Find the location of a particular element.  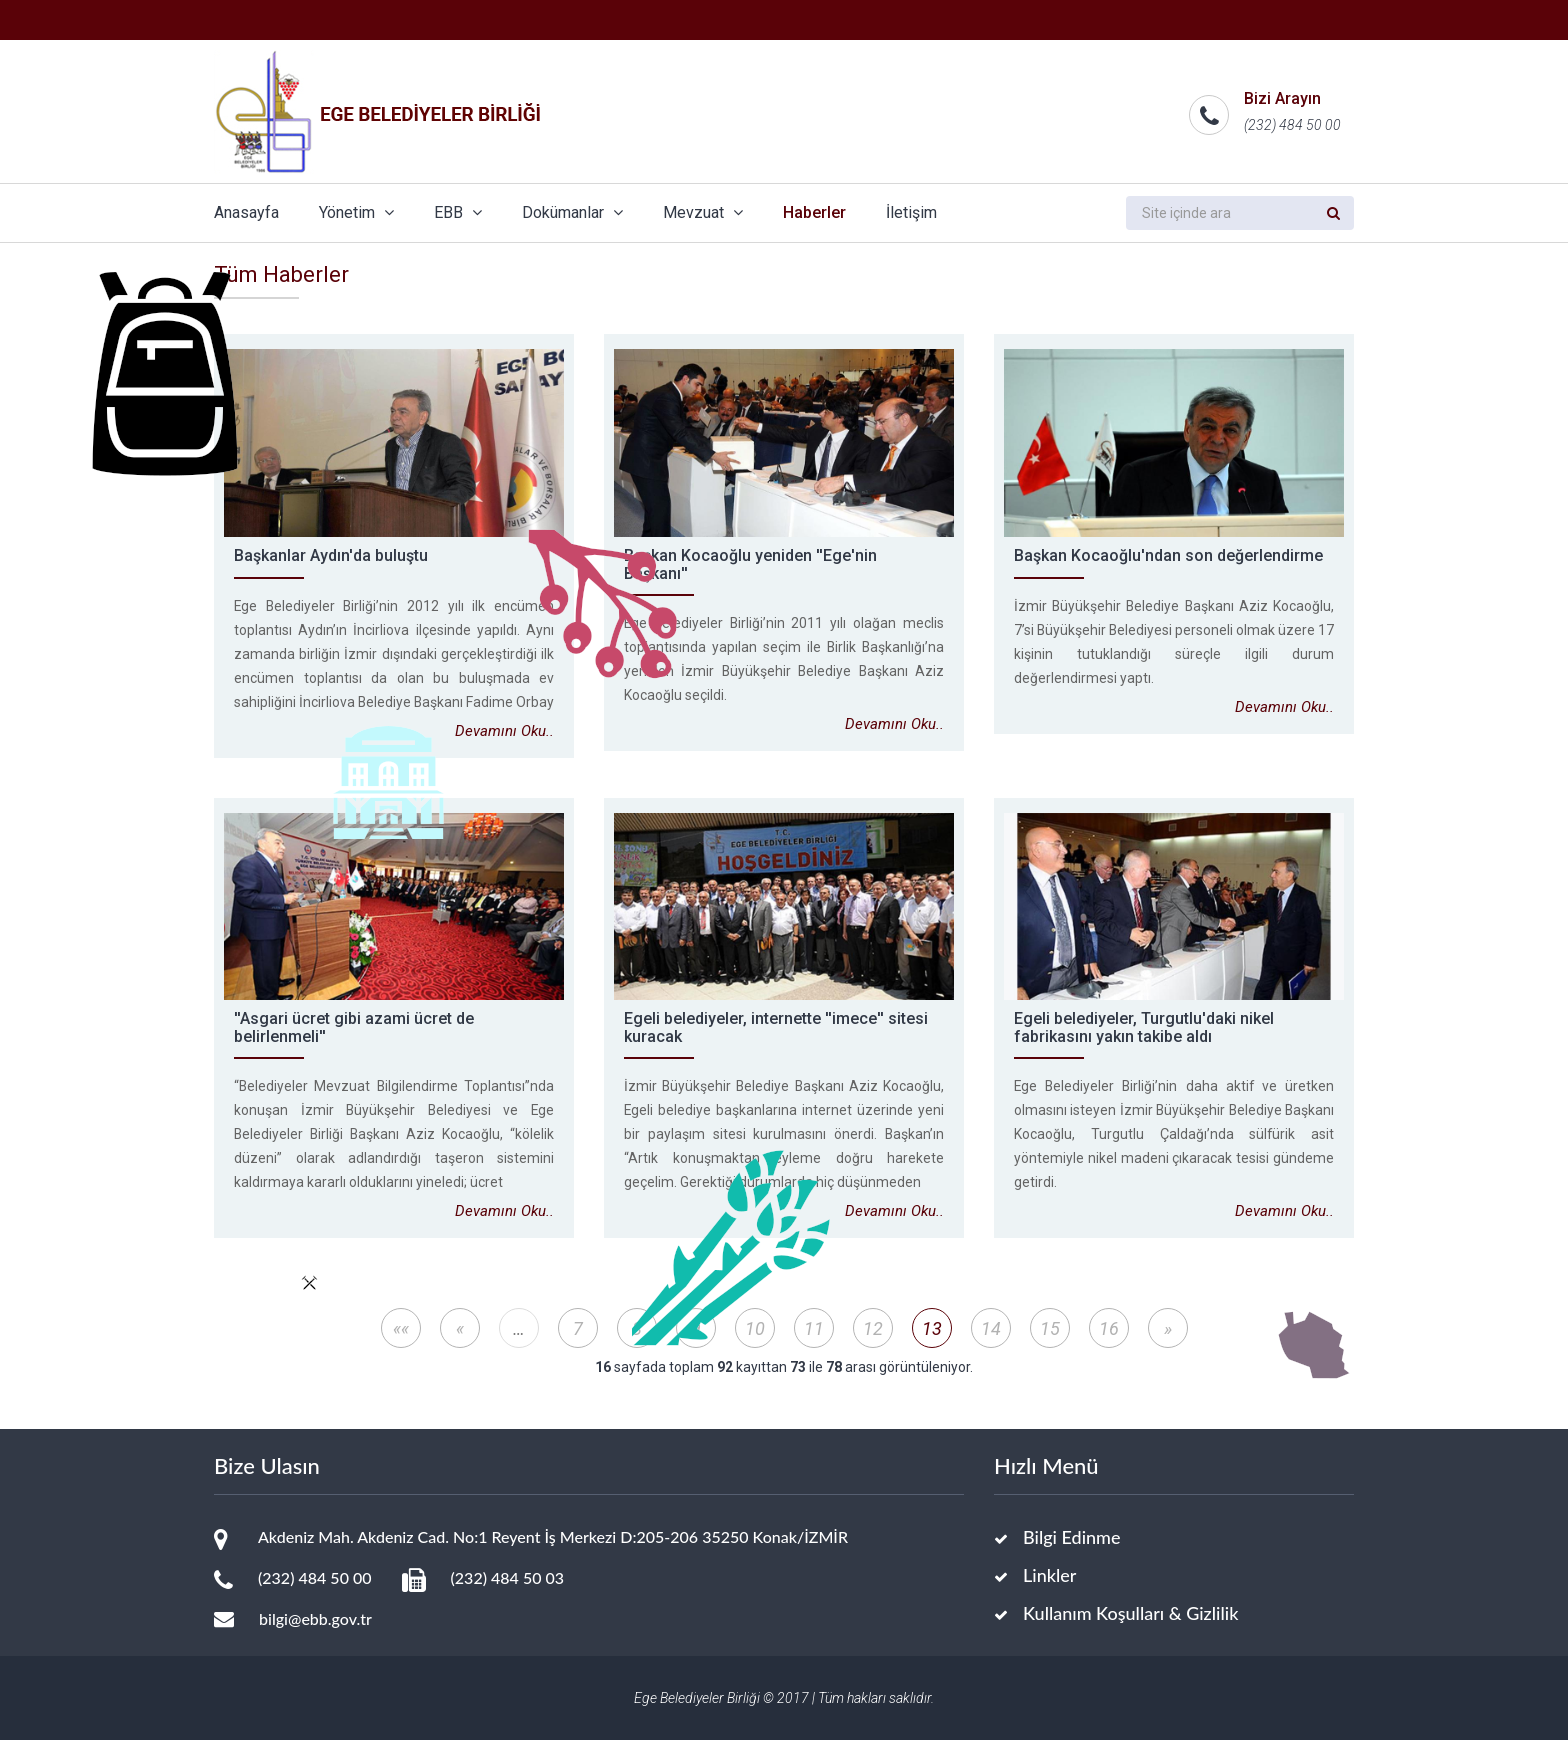

crafting or construction materials in a game inventory is located at coordinates (309, 1282).